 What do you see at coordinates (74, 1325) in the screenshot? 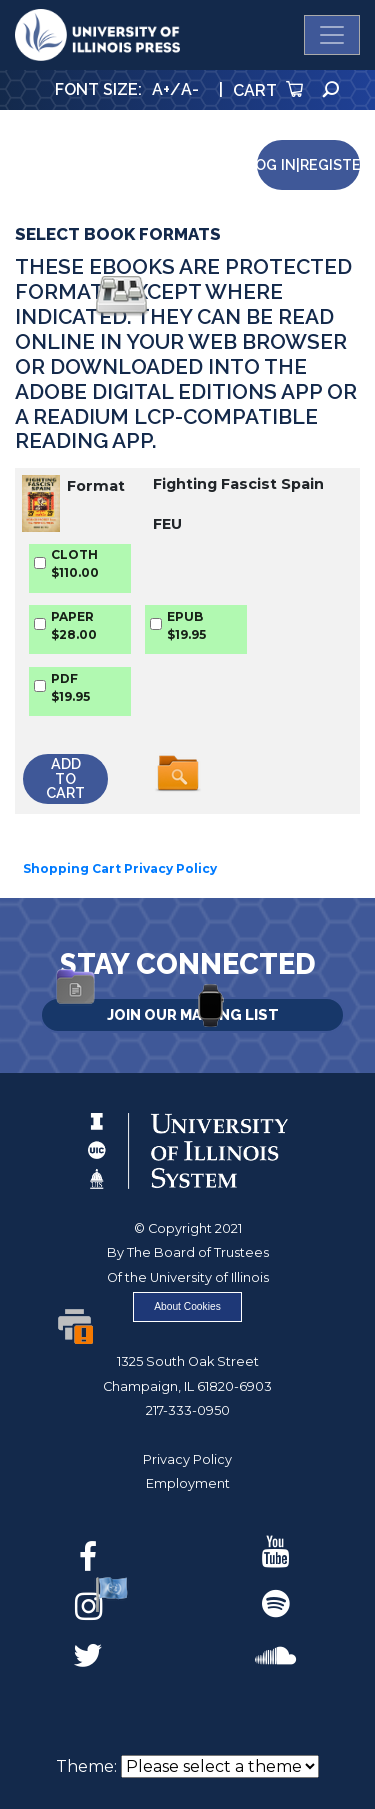
I see `indicates a printer warning or issue` at bounding box center [74, 1325].